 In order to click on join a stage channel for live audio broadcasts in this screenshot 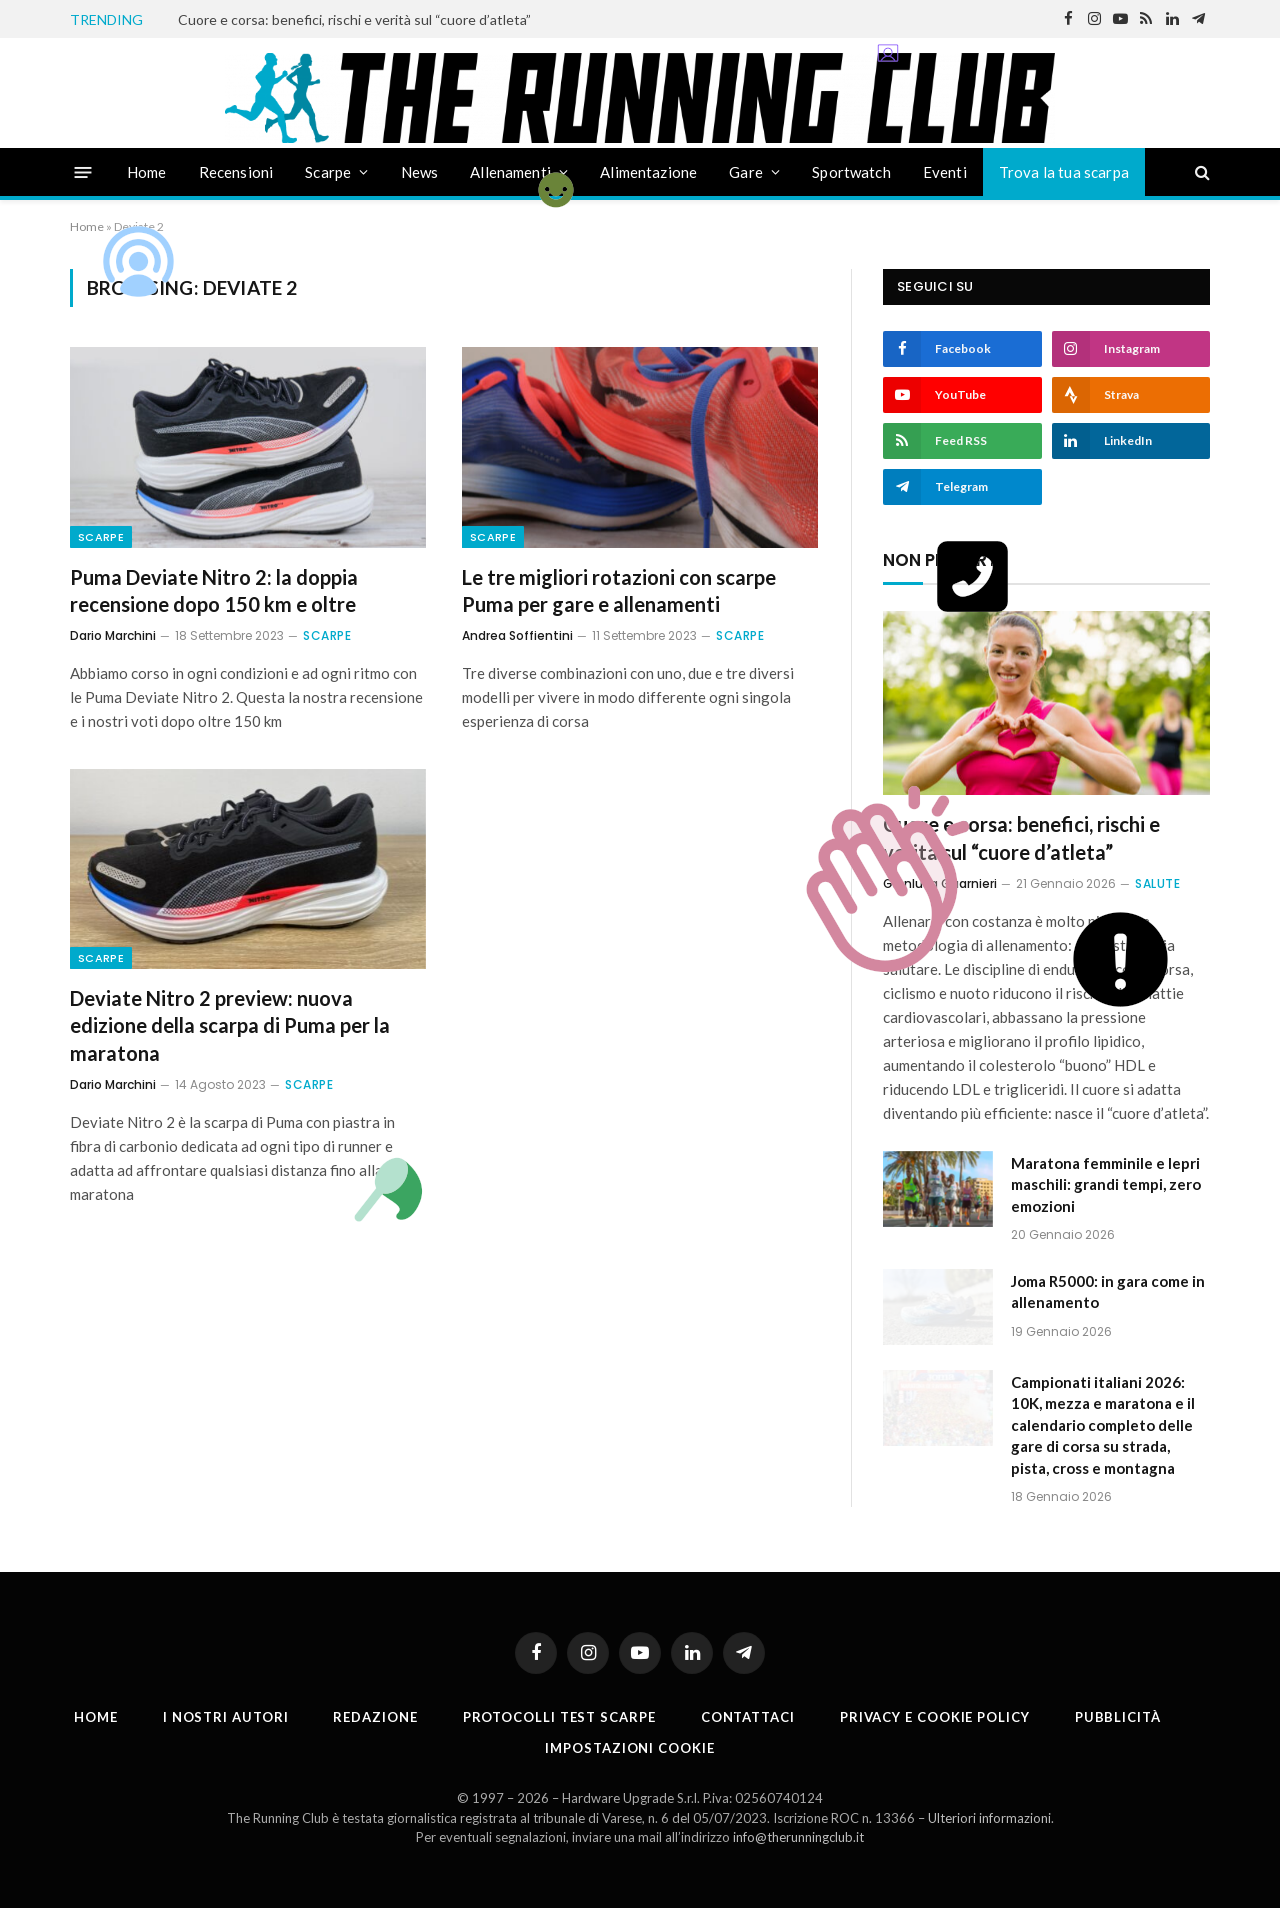, I will do `click(138, 261)`.